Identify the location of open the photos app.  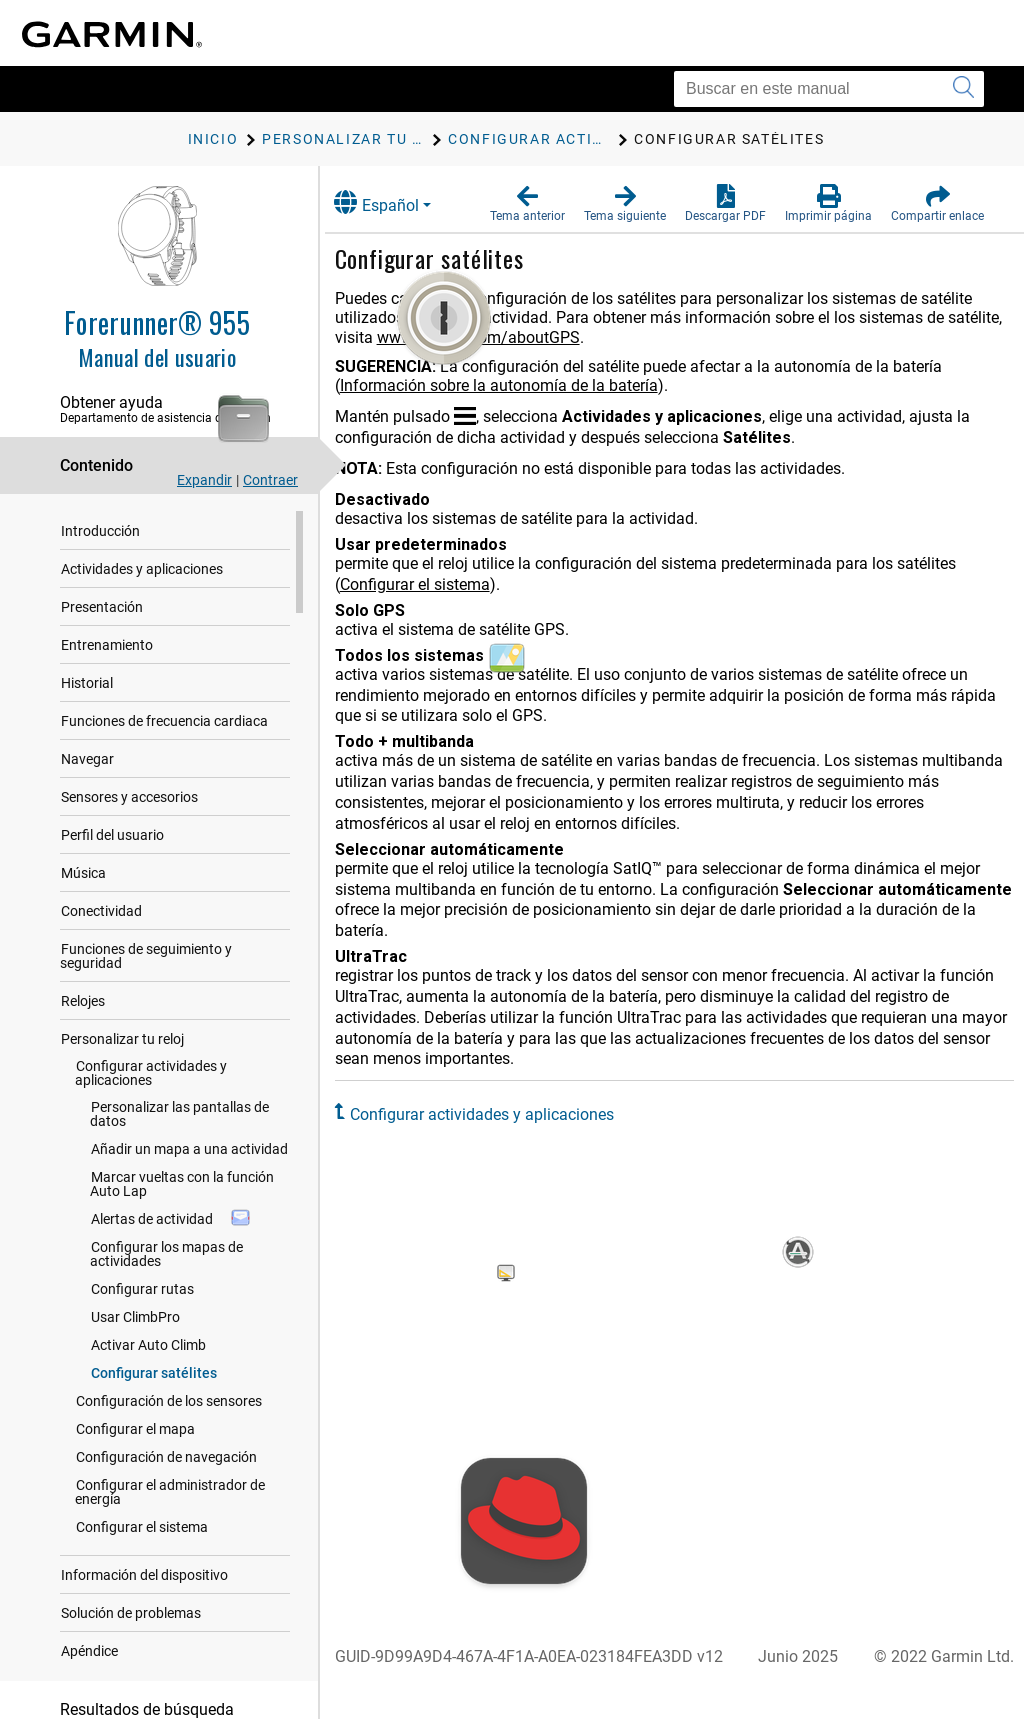
(507, 658).